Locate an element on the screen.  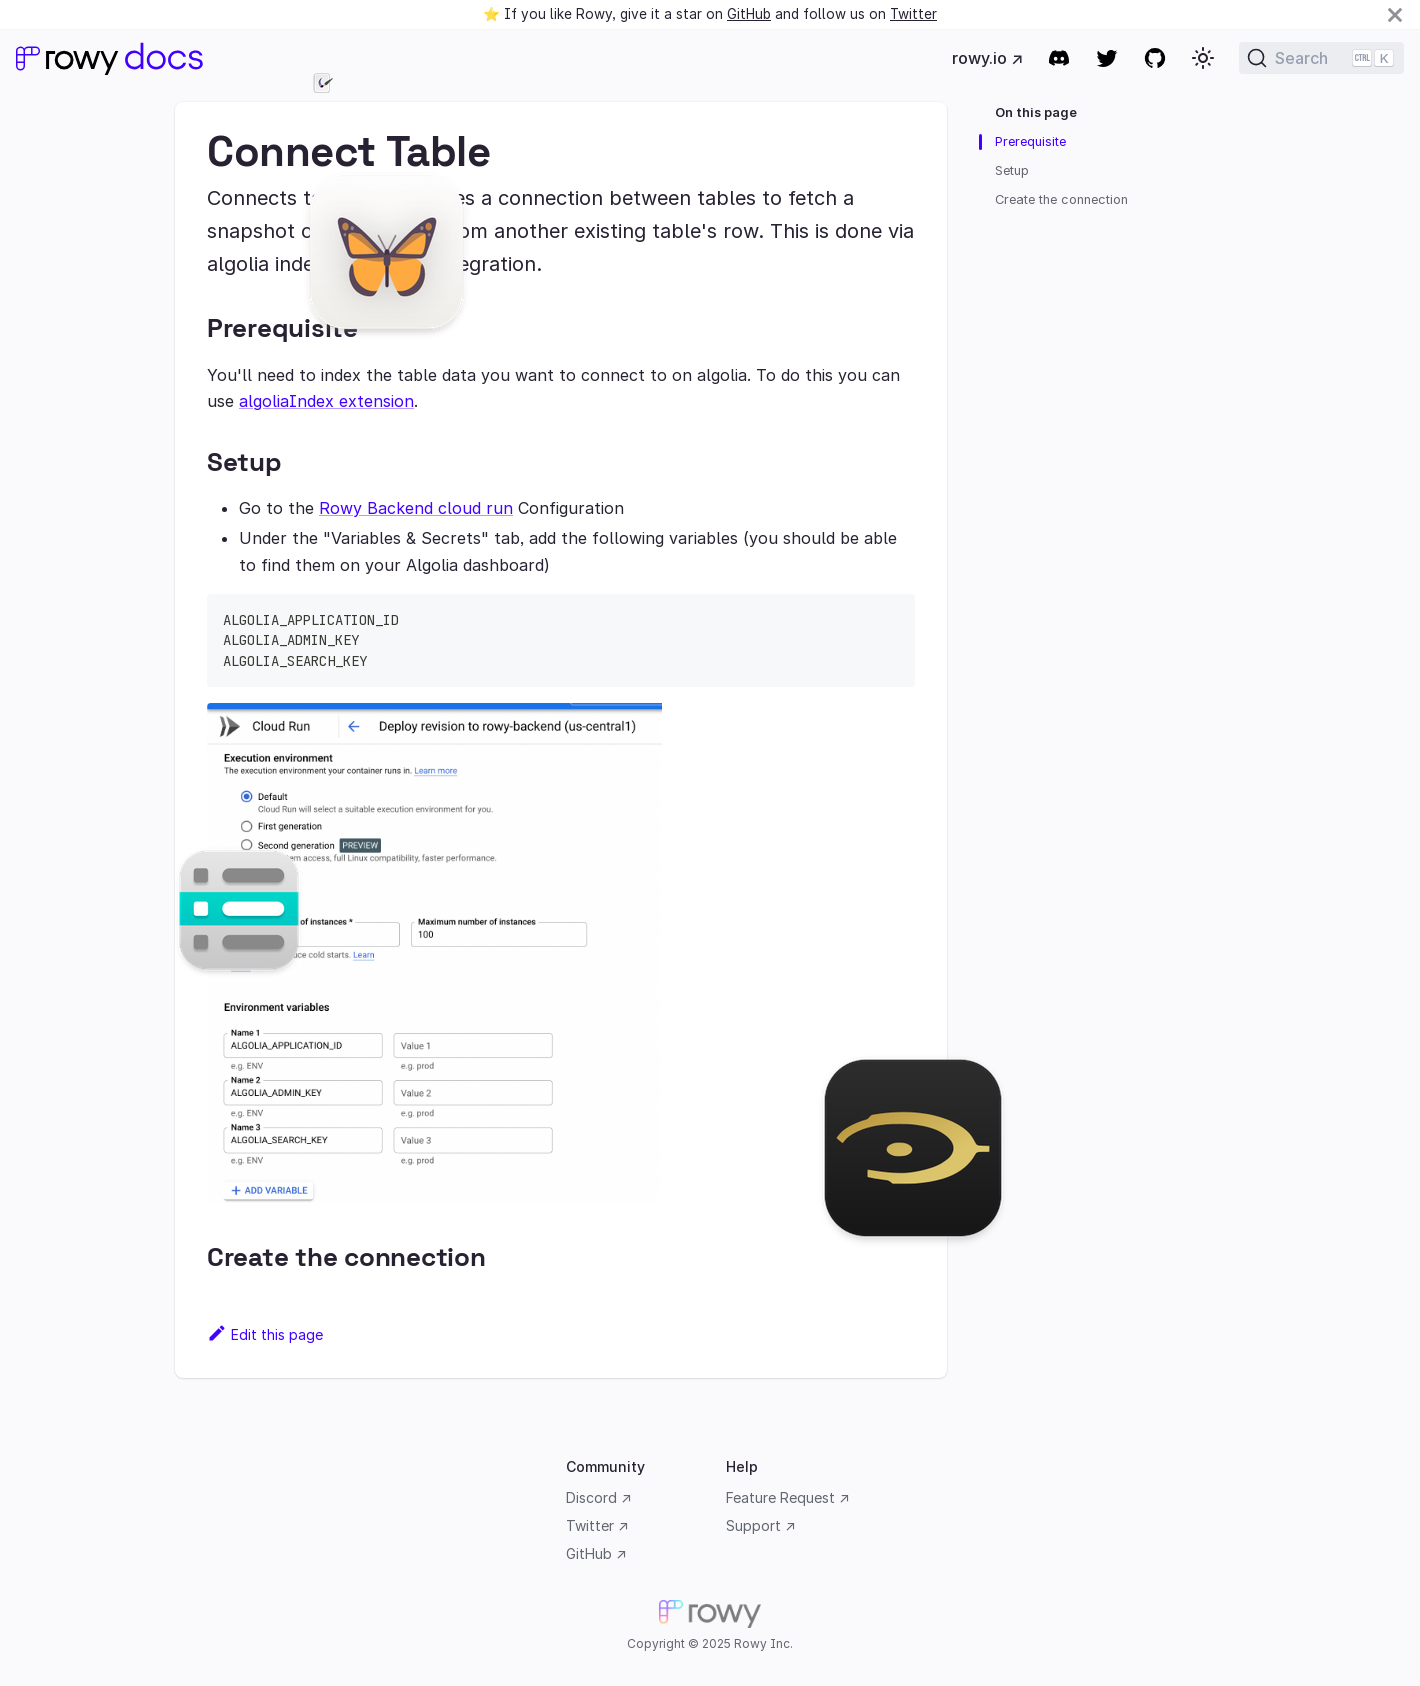
open freemind mind-mapping application is located at coordinates (386, 252).